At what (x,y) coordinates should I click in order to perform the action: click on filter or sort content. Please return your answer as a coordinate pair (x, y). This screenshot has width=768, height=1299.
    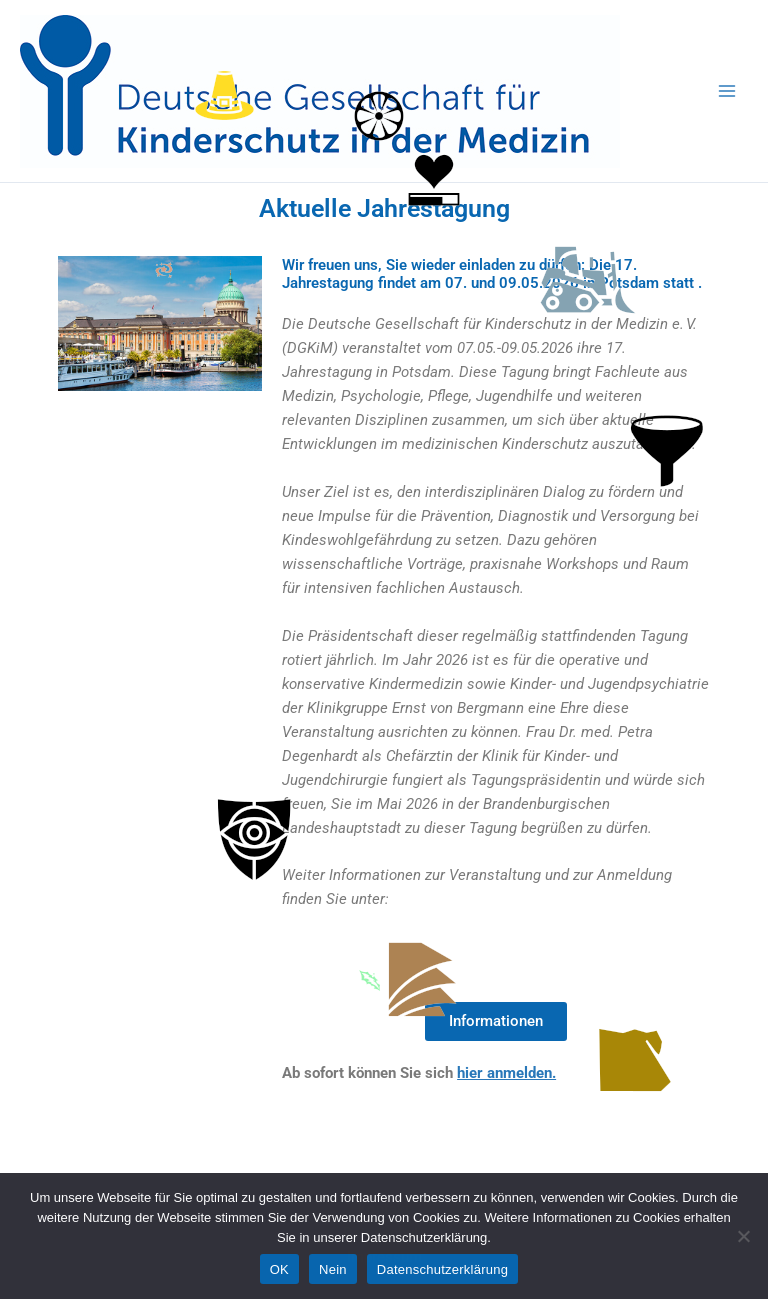
    Looking at the image, I should click on (667, 451).